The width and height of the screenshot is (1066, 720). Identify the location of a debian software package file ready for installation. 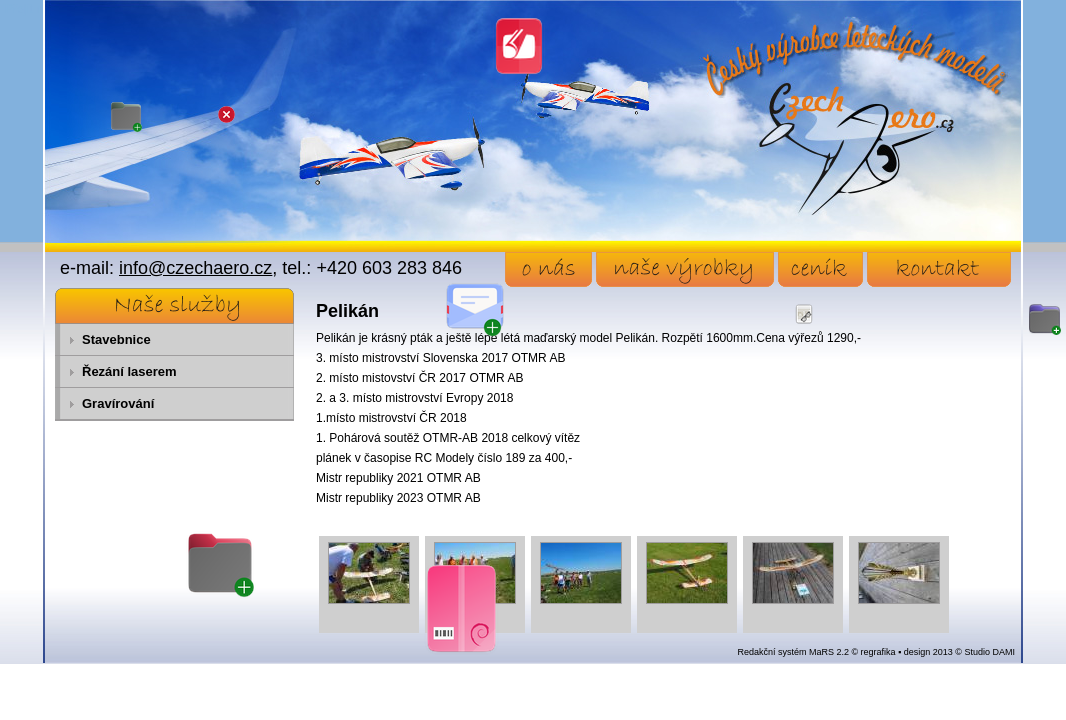
(461, 608).